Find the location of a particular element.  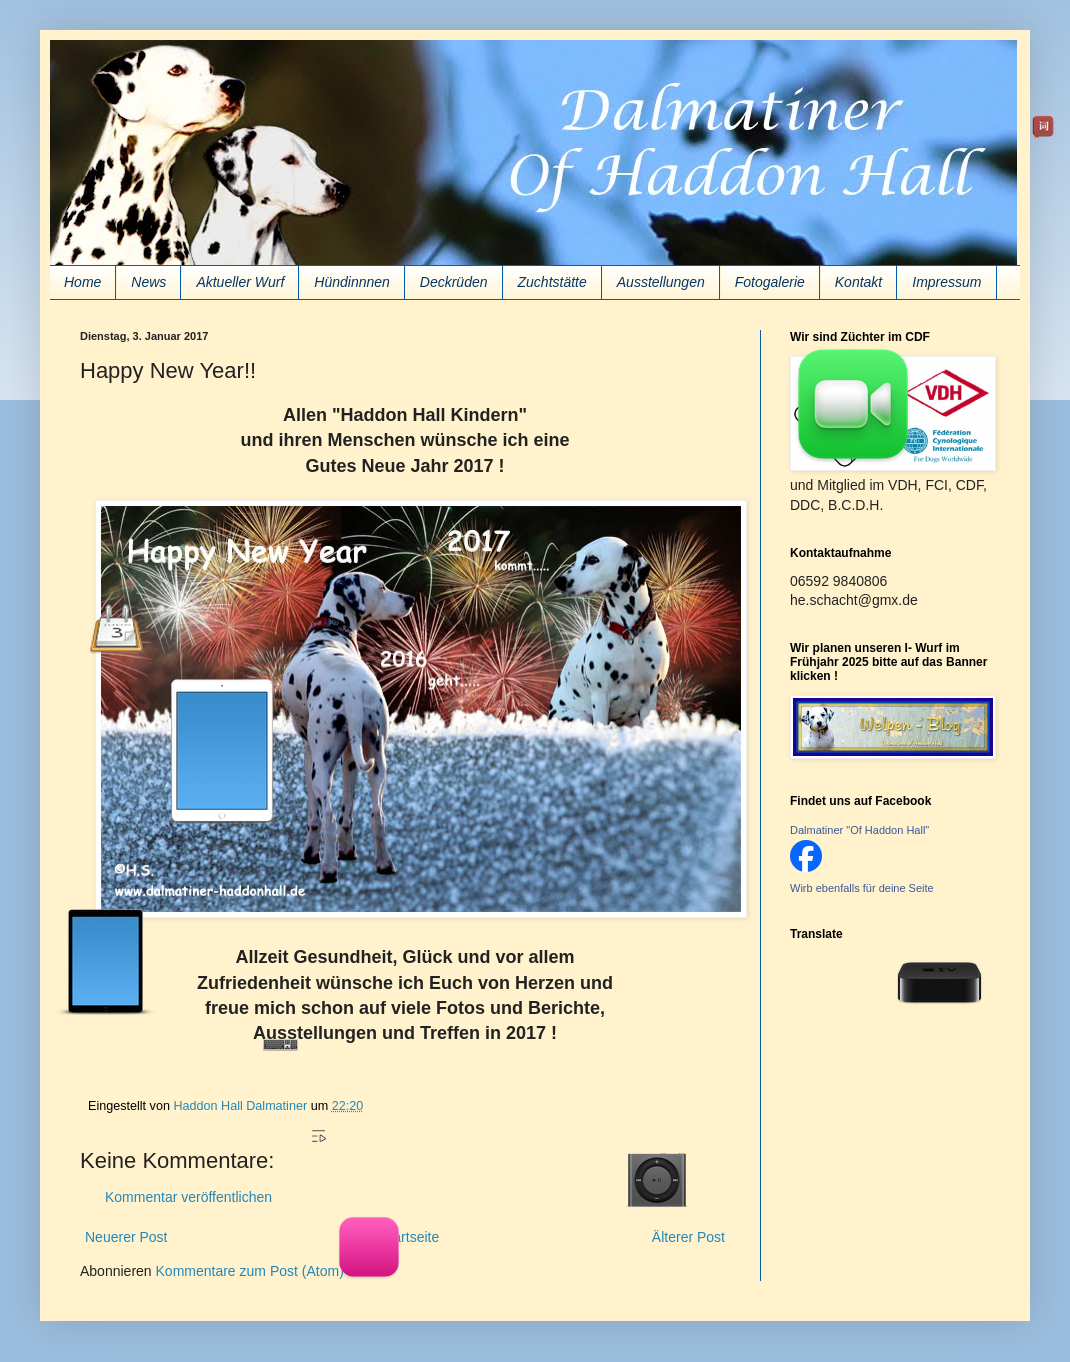

iPod shuffle device in space gray is located at coordinates (657, 1180).